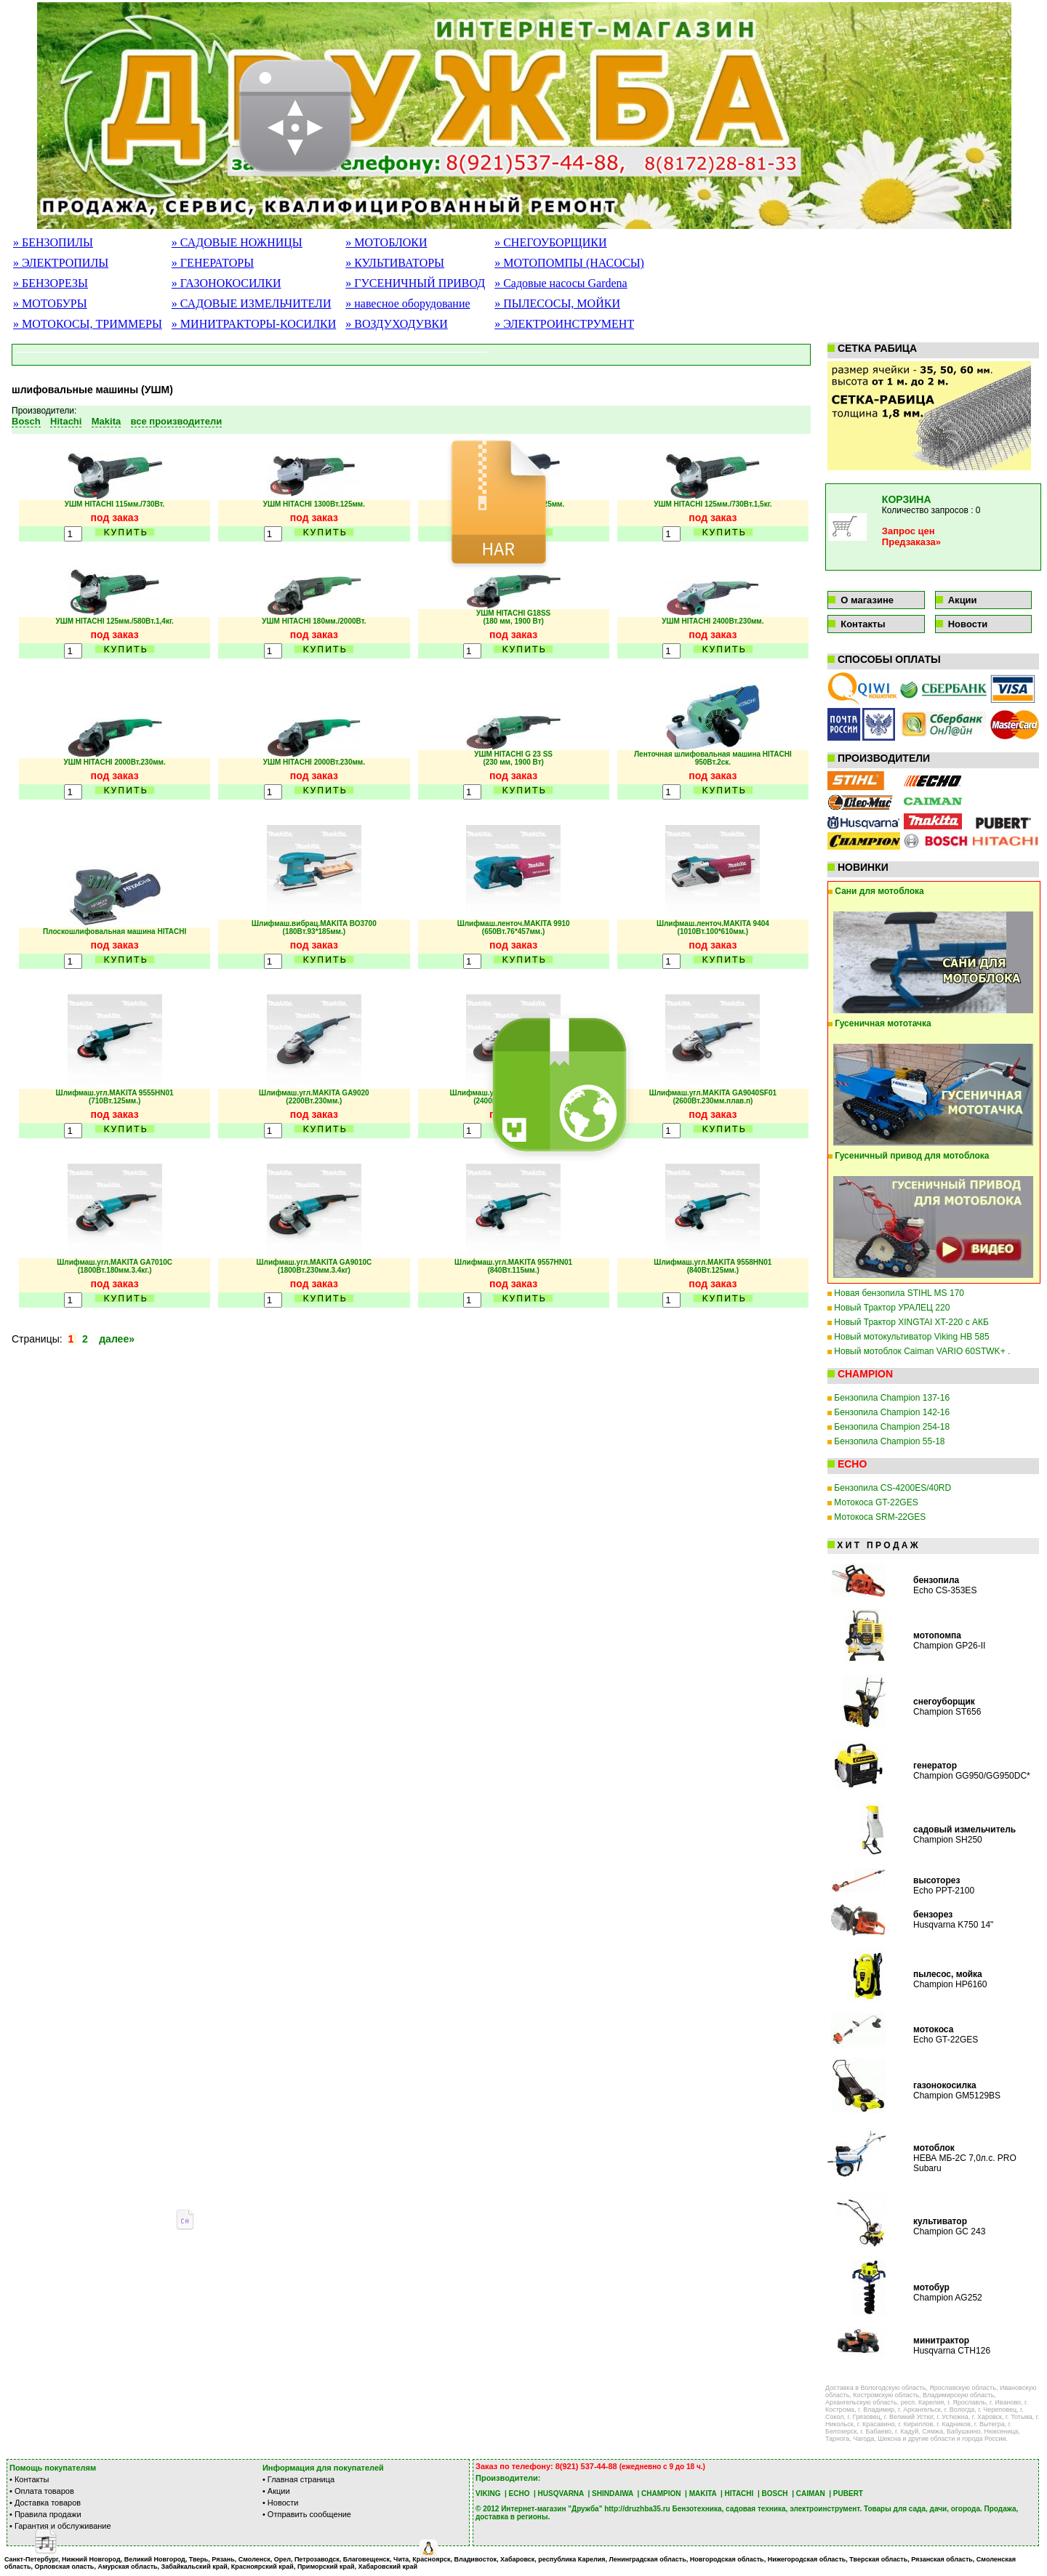 This screenshot has height=2576, width=1047. I want to click on a C# source code file, so click(185, 2219).